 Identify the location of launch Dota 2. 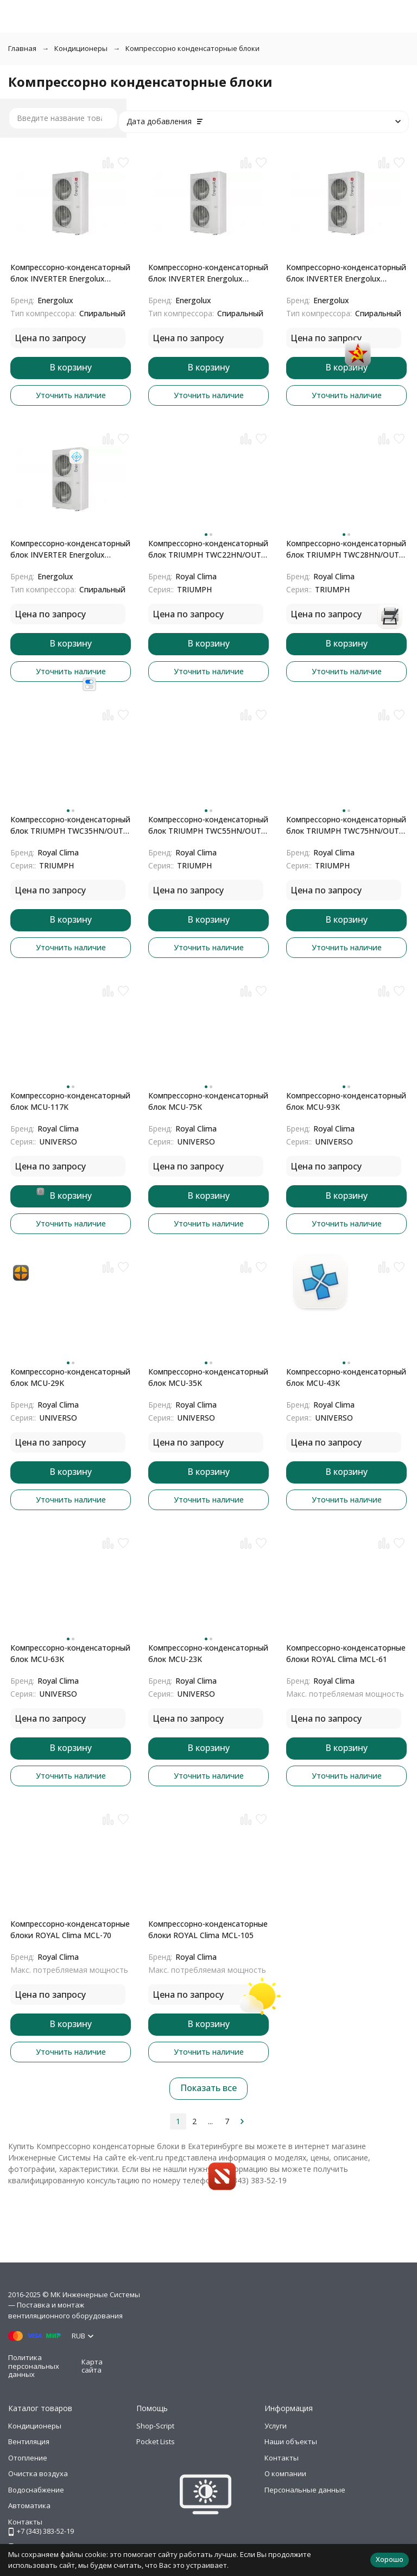
(222, 2176).